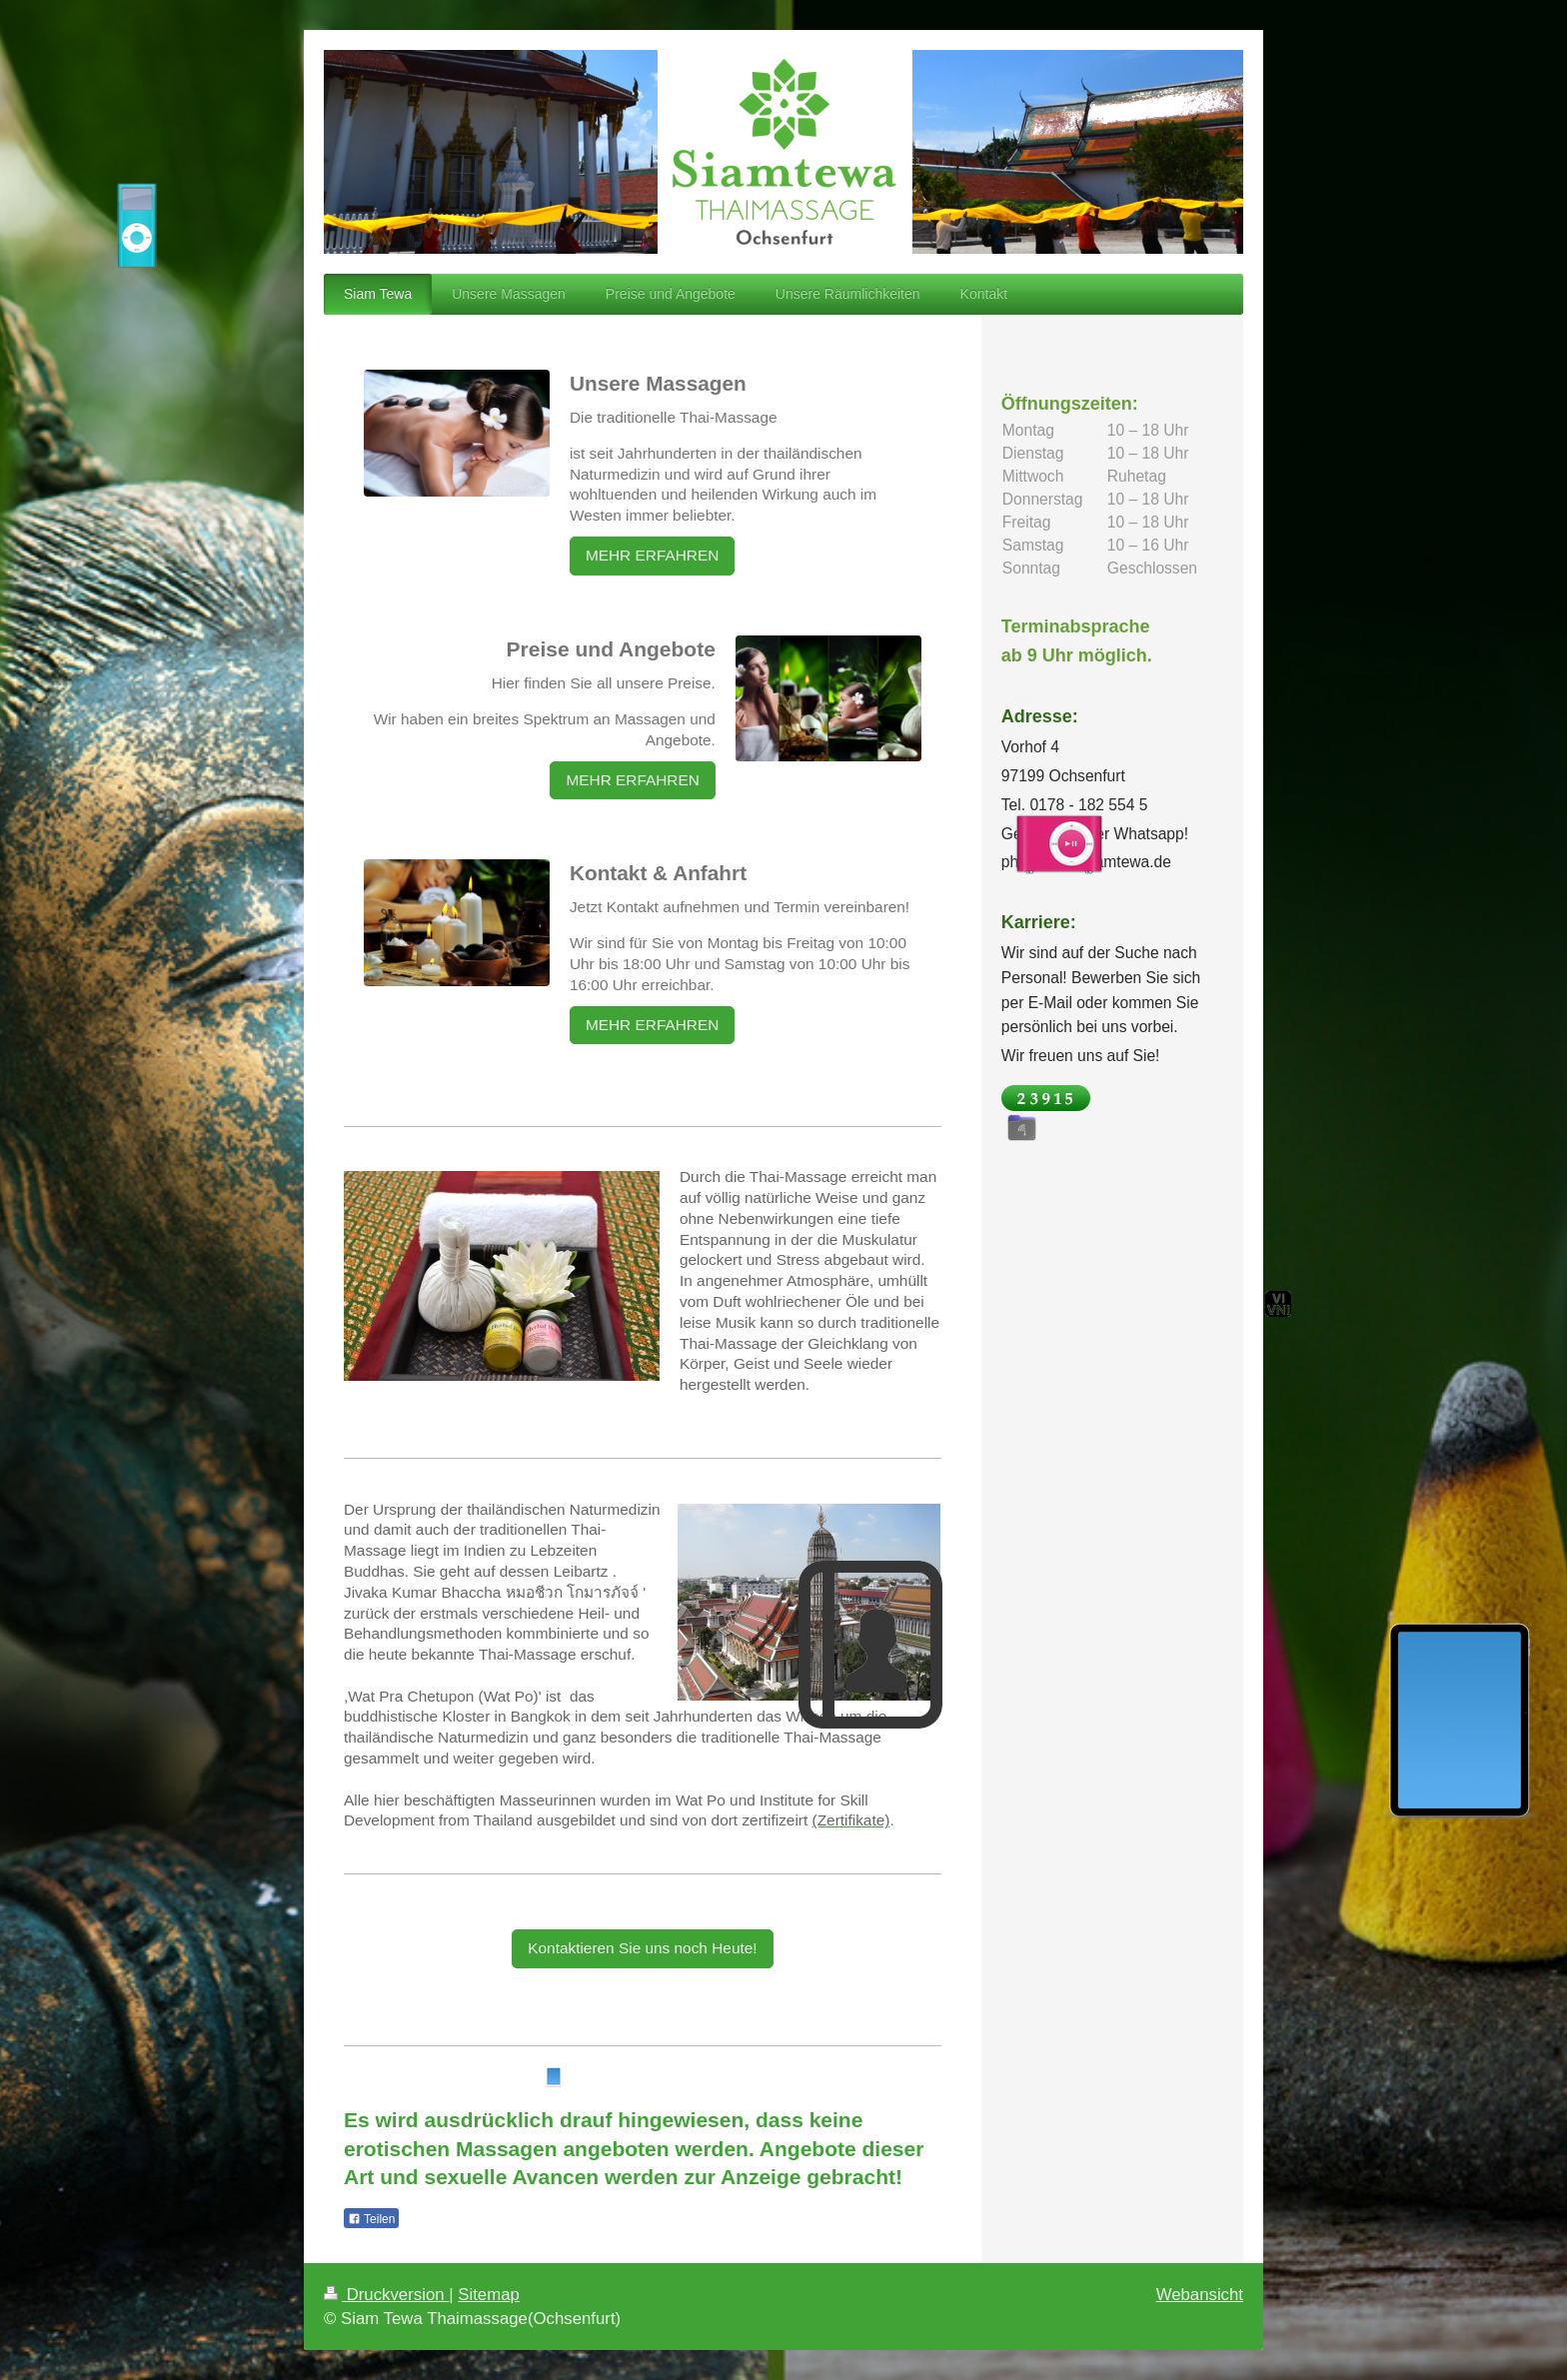 The image size is (1567, 2380). What do you see at coordinates (554, 2076) in the screenshot?
I see `iPad Air 2 with cellular connectivity detected` at bounding box center [554, 2076].